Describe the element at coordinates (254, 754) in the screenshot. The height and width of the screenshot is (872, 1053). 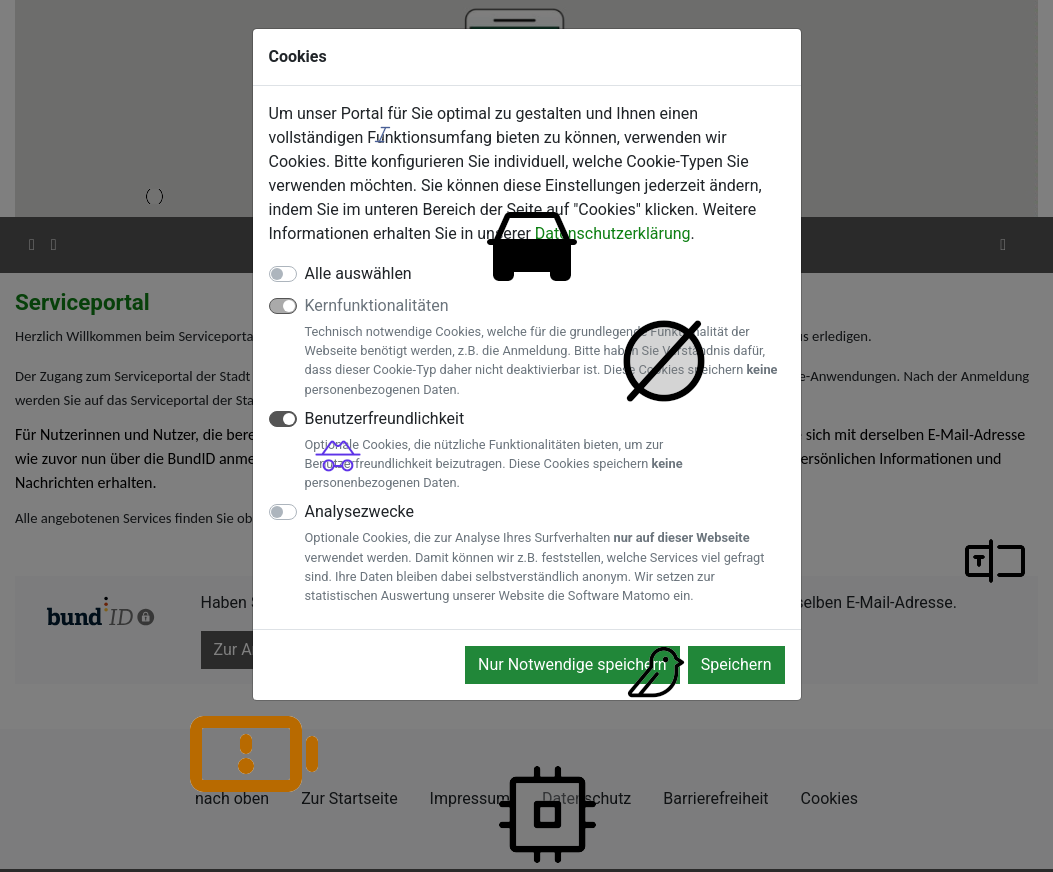
I see `indicates low battery warning` at that location.